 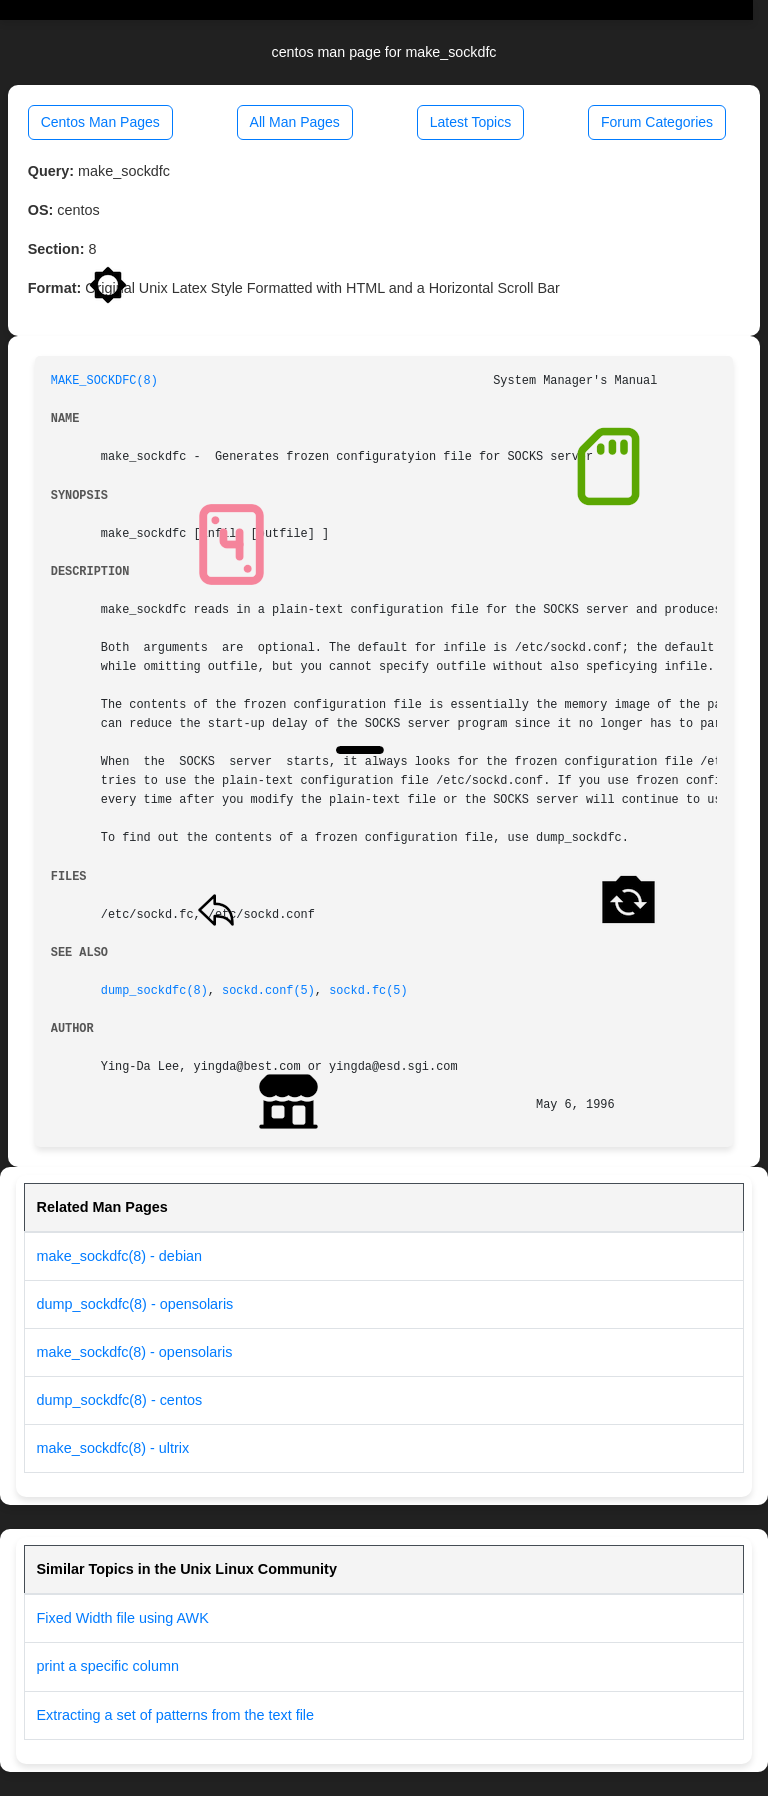 I want to click on minimize the current window, so click(x=360, y=718).